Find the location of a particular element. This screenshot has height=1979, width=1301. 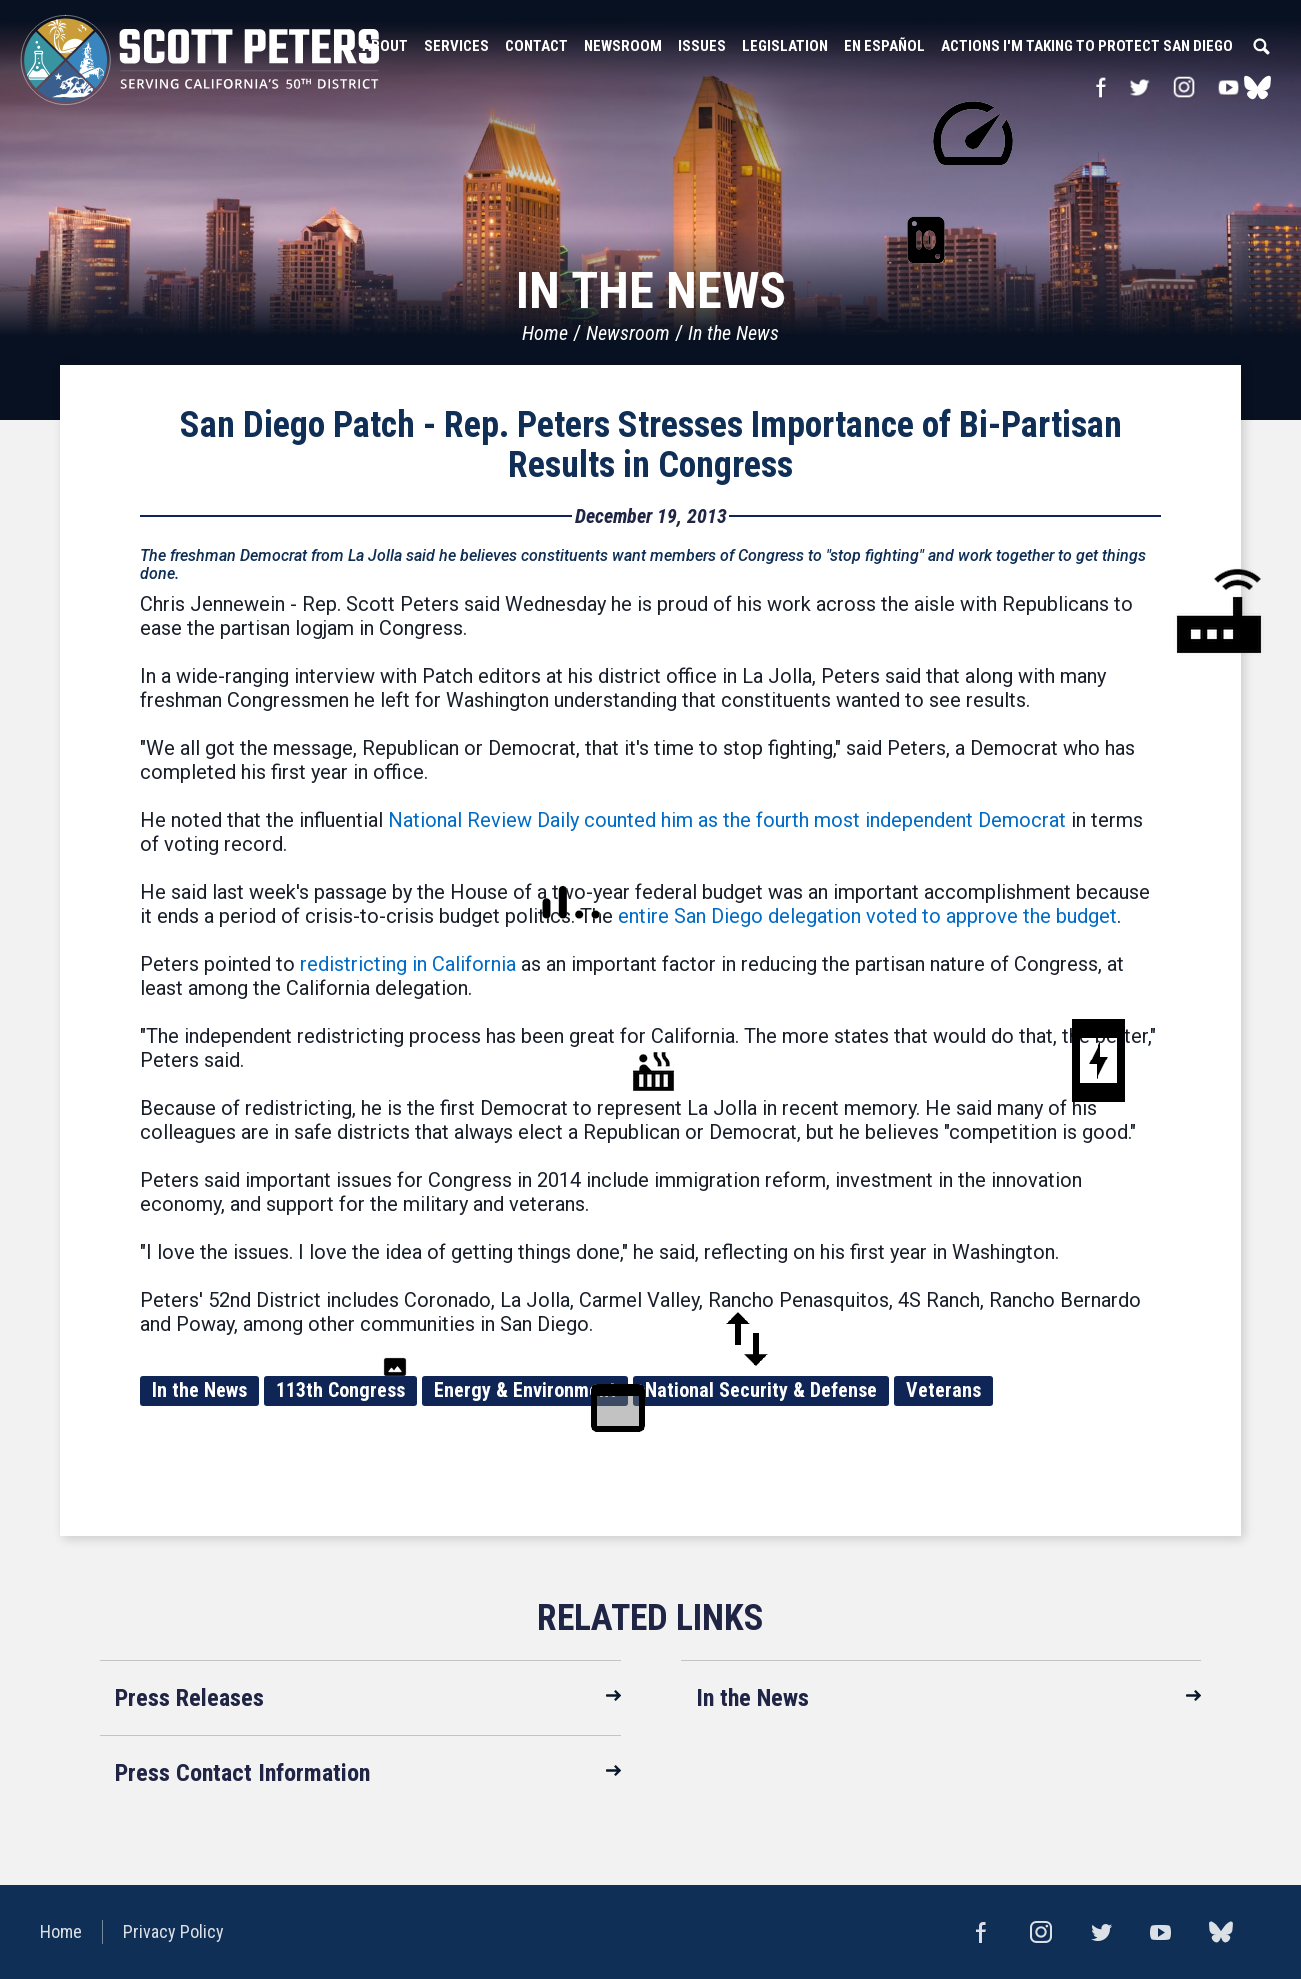

a 10 playing card in a card game is located at coordinates (926, 240).